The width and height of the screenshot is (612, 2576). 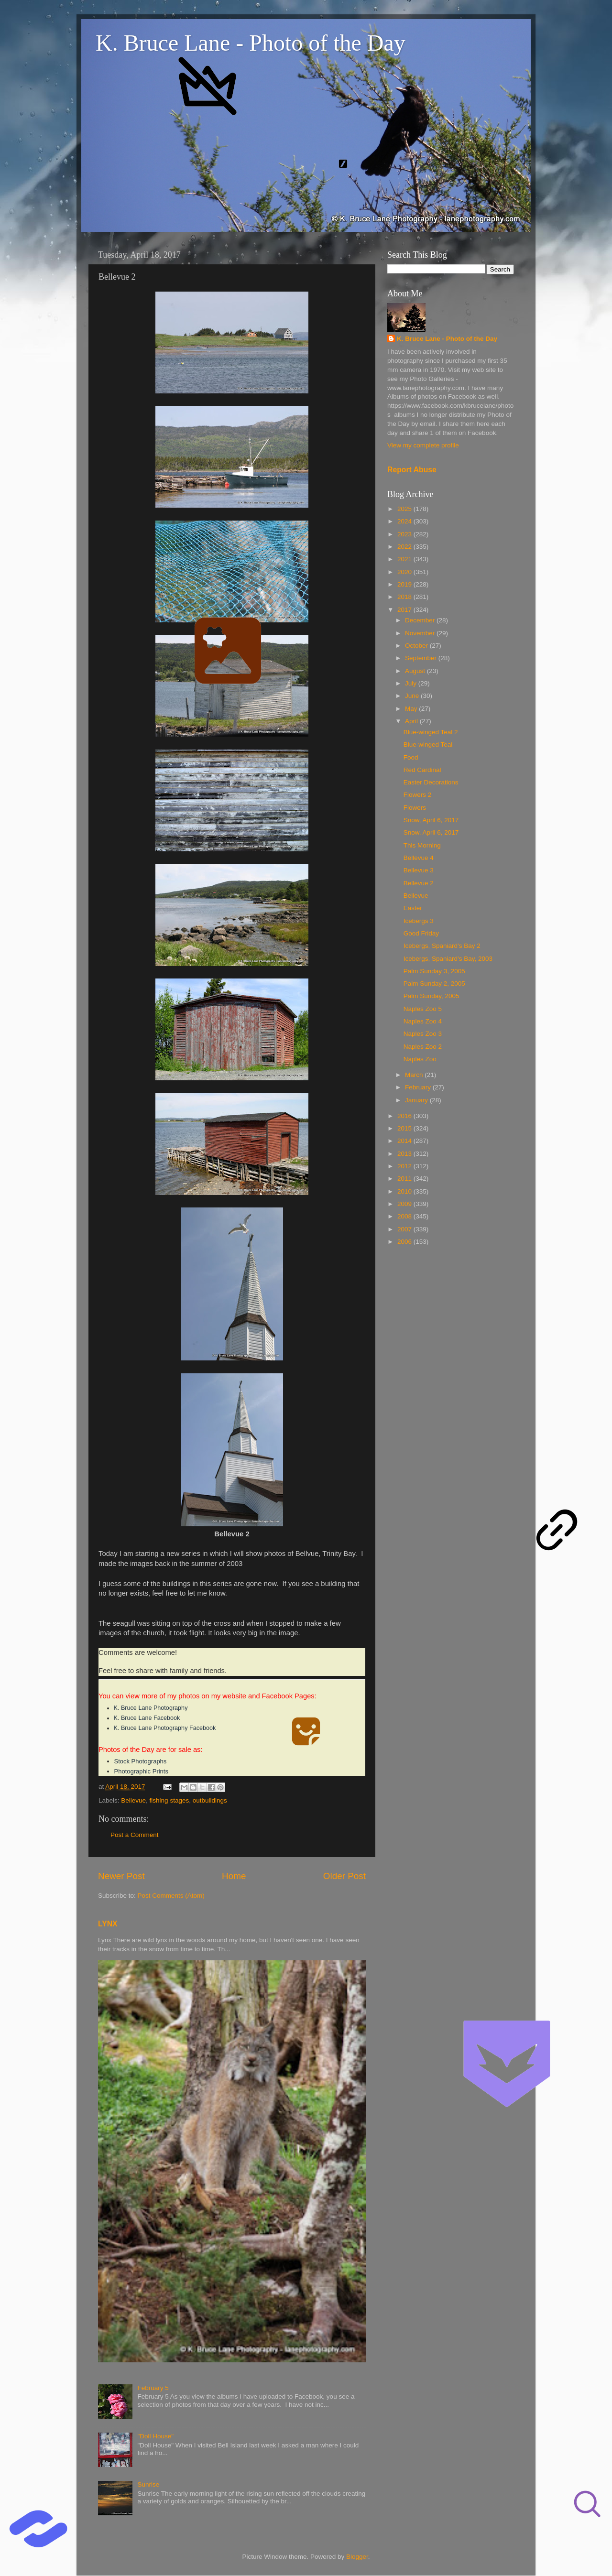 What do you see at coordinates (507, 2064) in the screenshot?
I see `indicates membership in Discord's HypeSquad House of Bravery` at bounding box center [507, 2064].